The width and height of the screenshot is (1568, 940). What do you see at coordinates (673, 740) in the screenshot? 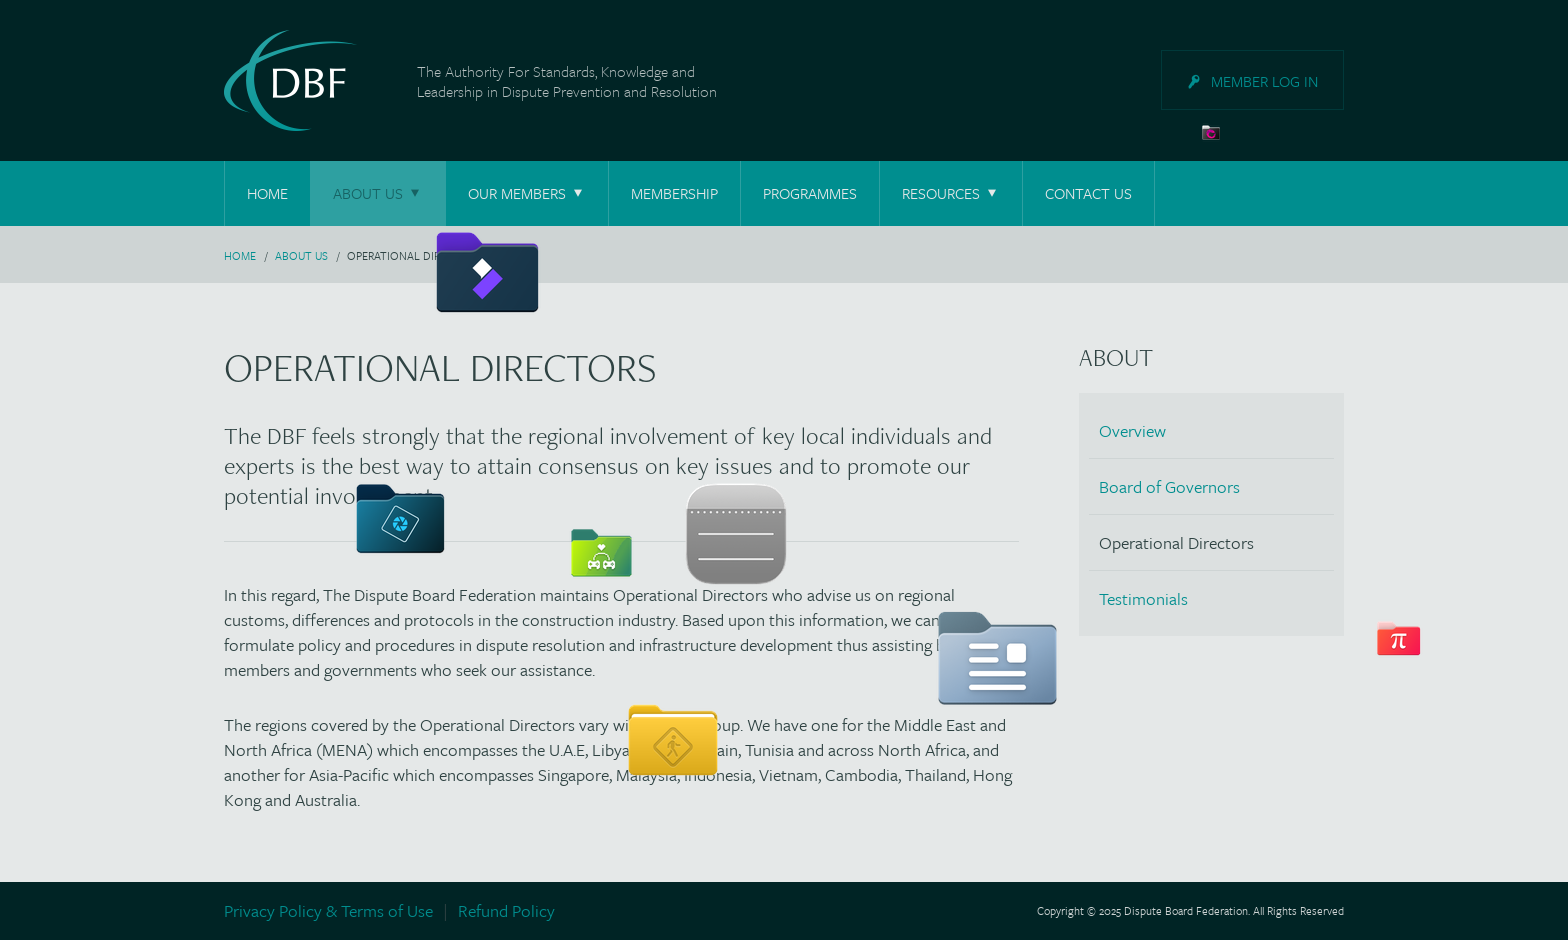
I see `access the public folder for shared files` at bounding box center [673, 740].